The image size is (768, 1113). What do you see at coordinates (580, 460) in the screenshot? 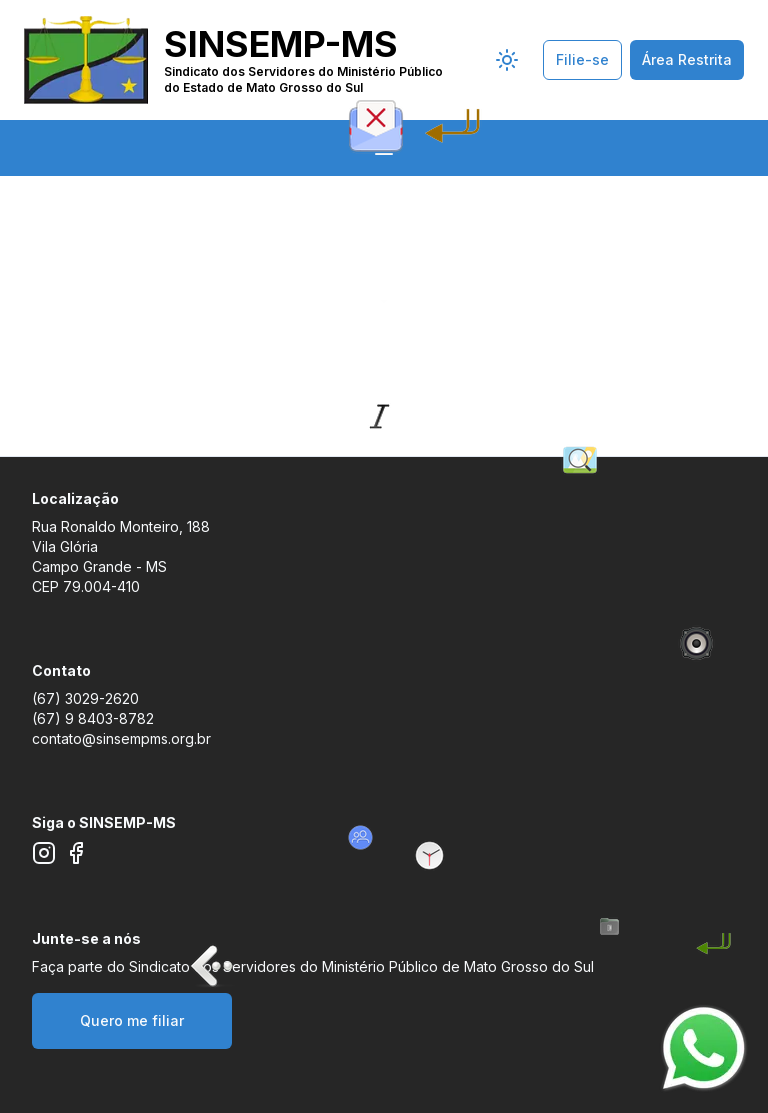
I see `open image viewer application` at bounding box center [580, 460].